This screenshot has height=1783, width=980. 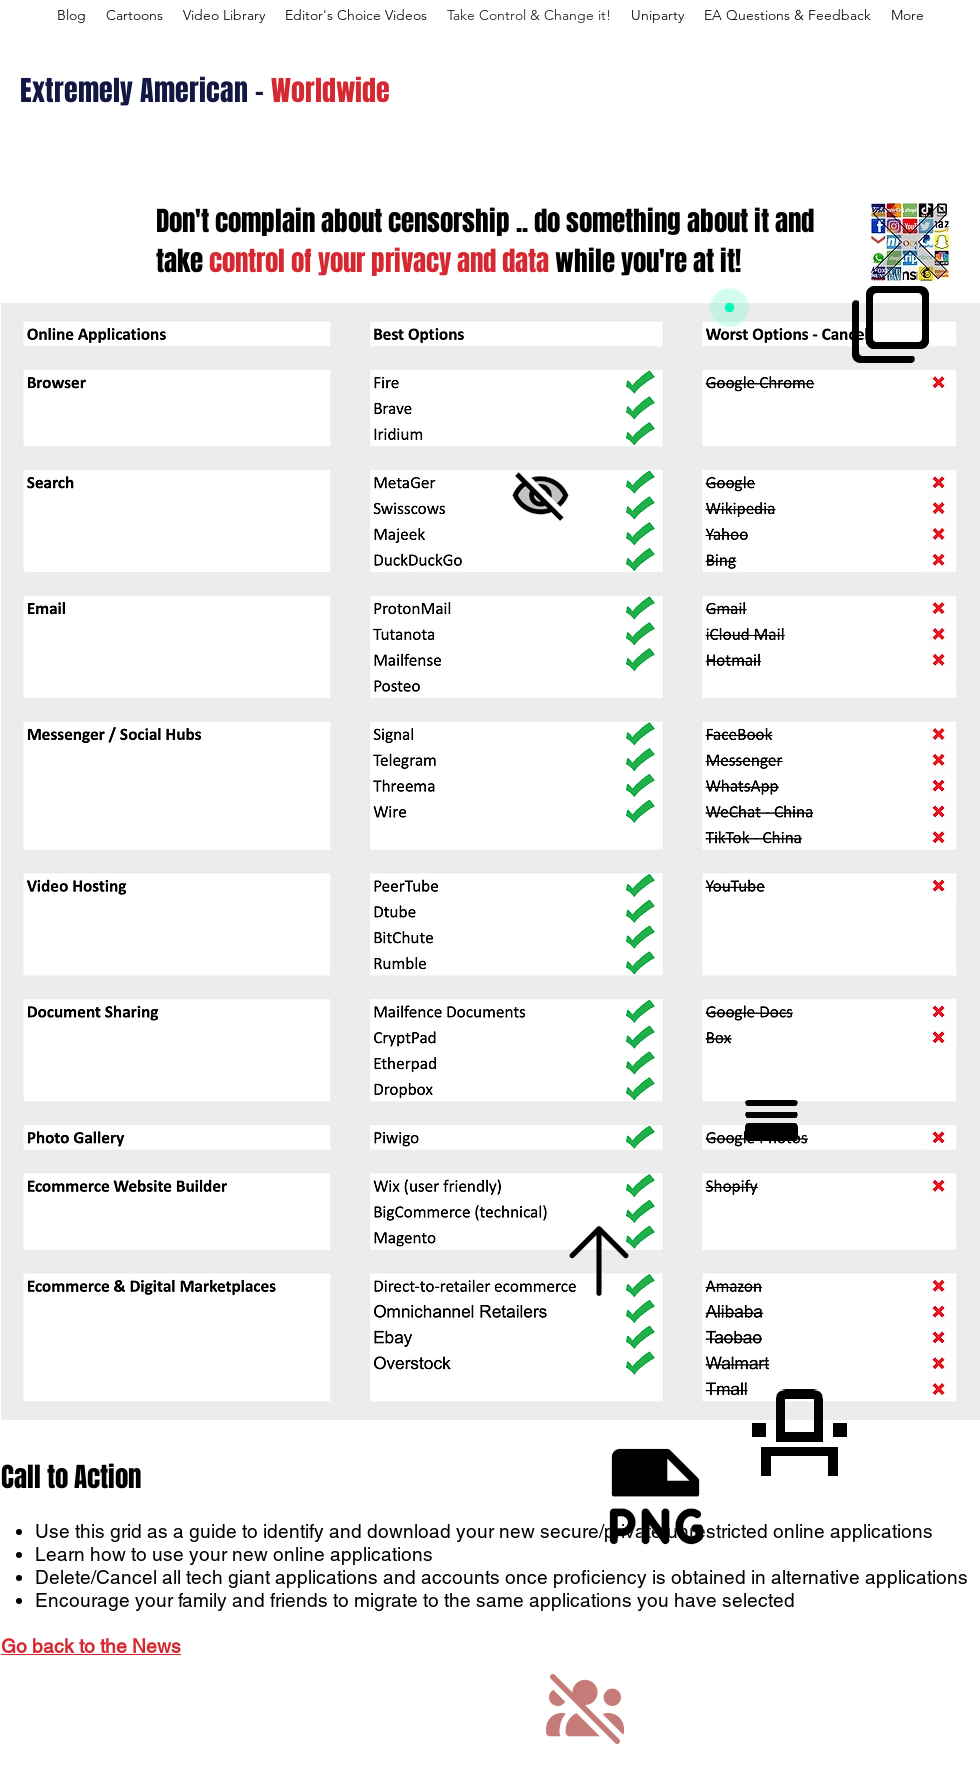 What do you see at coordinates (799, 1432) in the screenshot?
I see `select or reserve a seat` at bounding box center [799, 1432].